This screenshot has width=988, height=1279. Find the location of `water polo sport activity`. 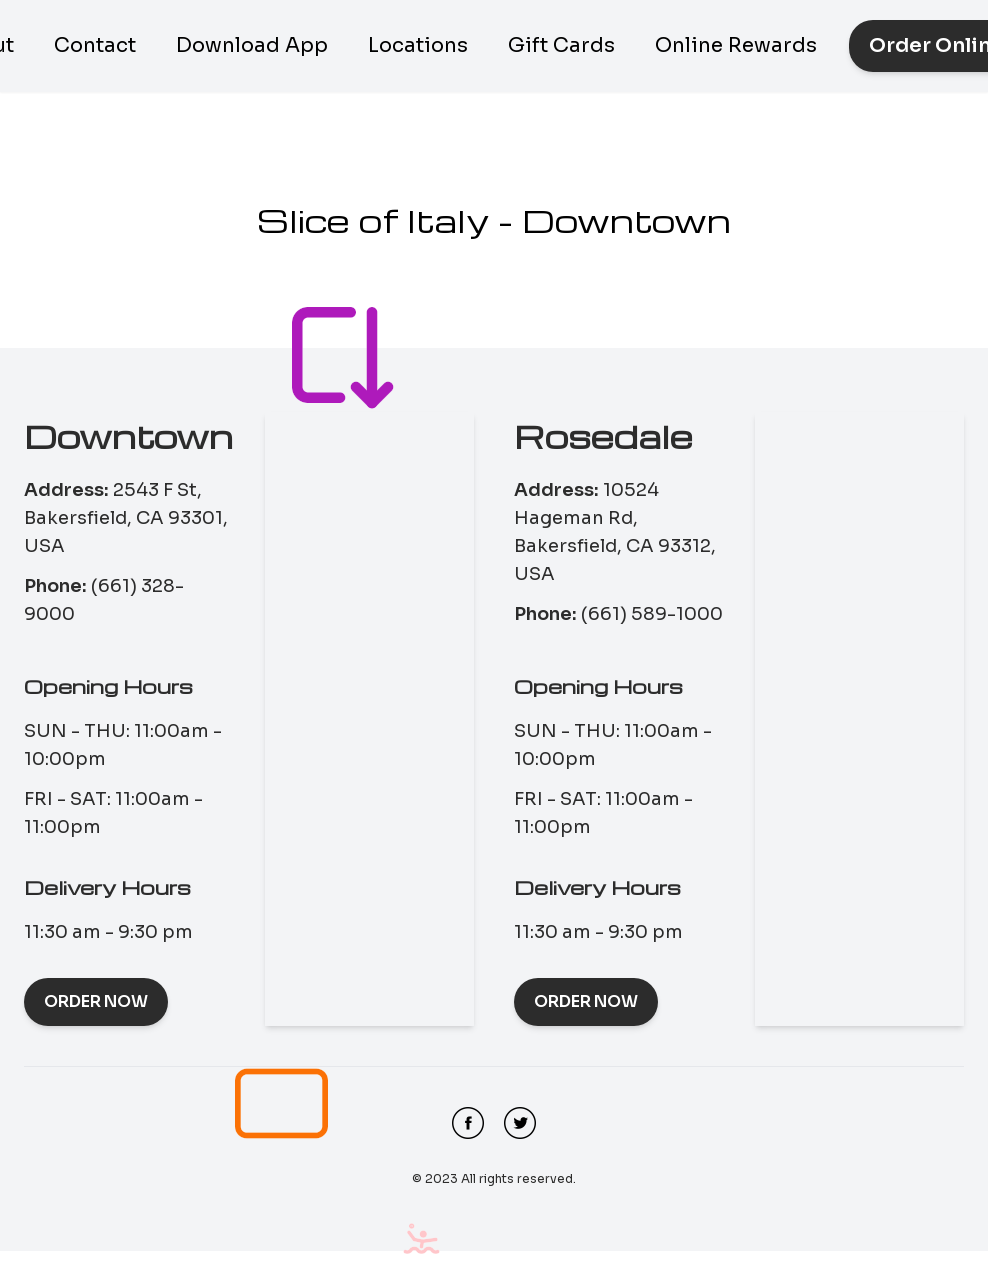

water polo sport activity is located at coordinates (421, 1239).